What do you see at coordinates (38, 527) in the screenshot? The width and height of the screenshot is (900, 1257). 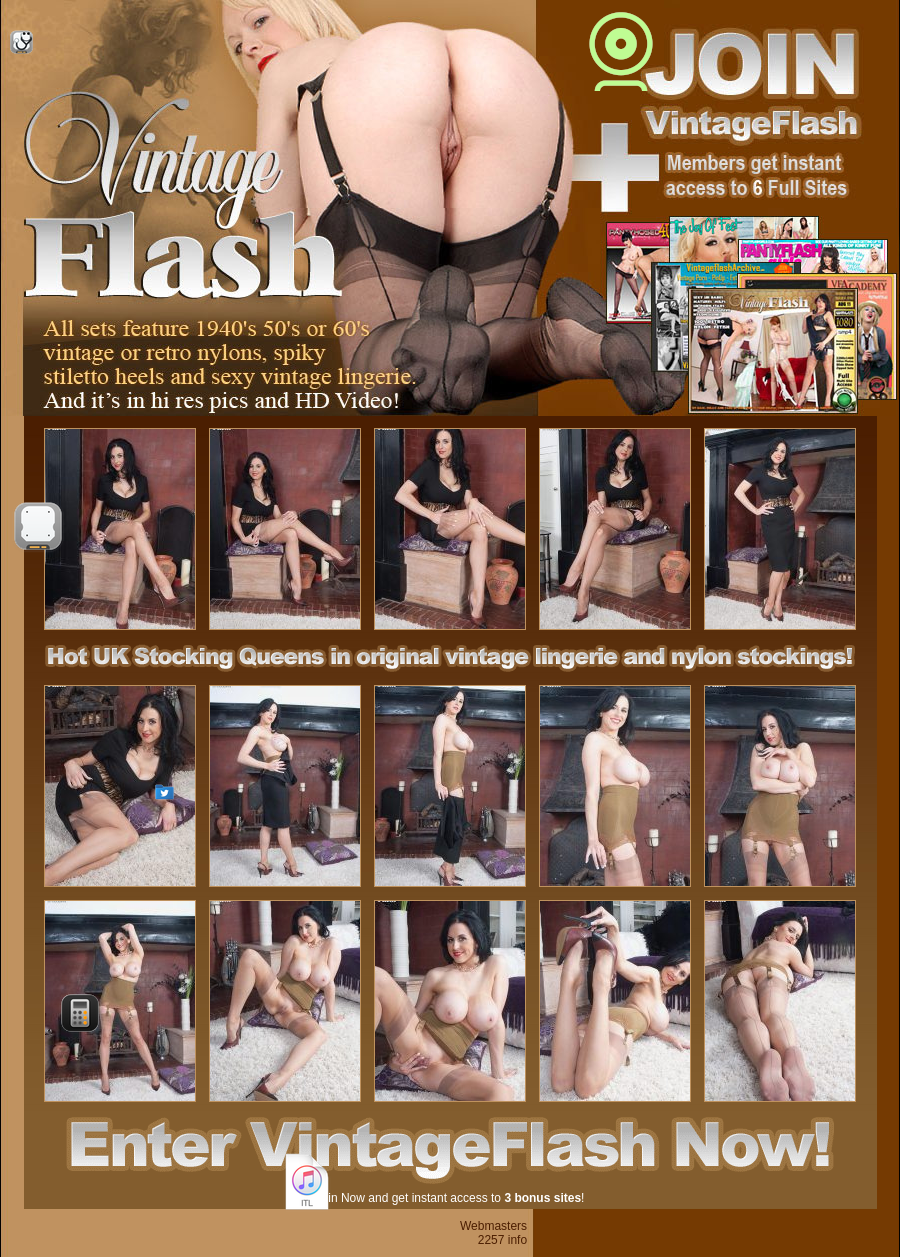 I see `open disk and storage preferences` at bounding box center [38, 527].